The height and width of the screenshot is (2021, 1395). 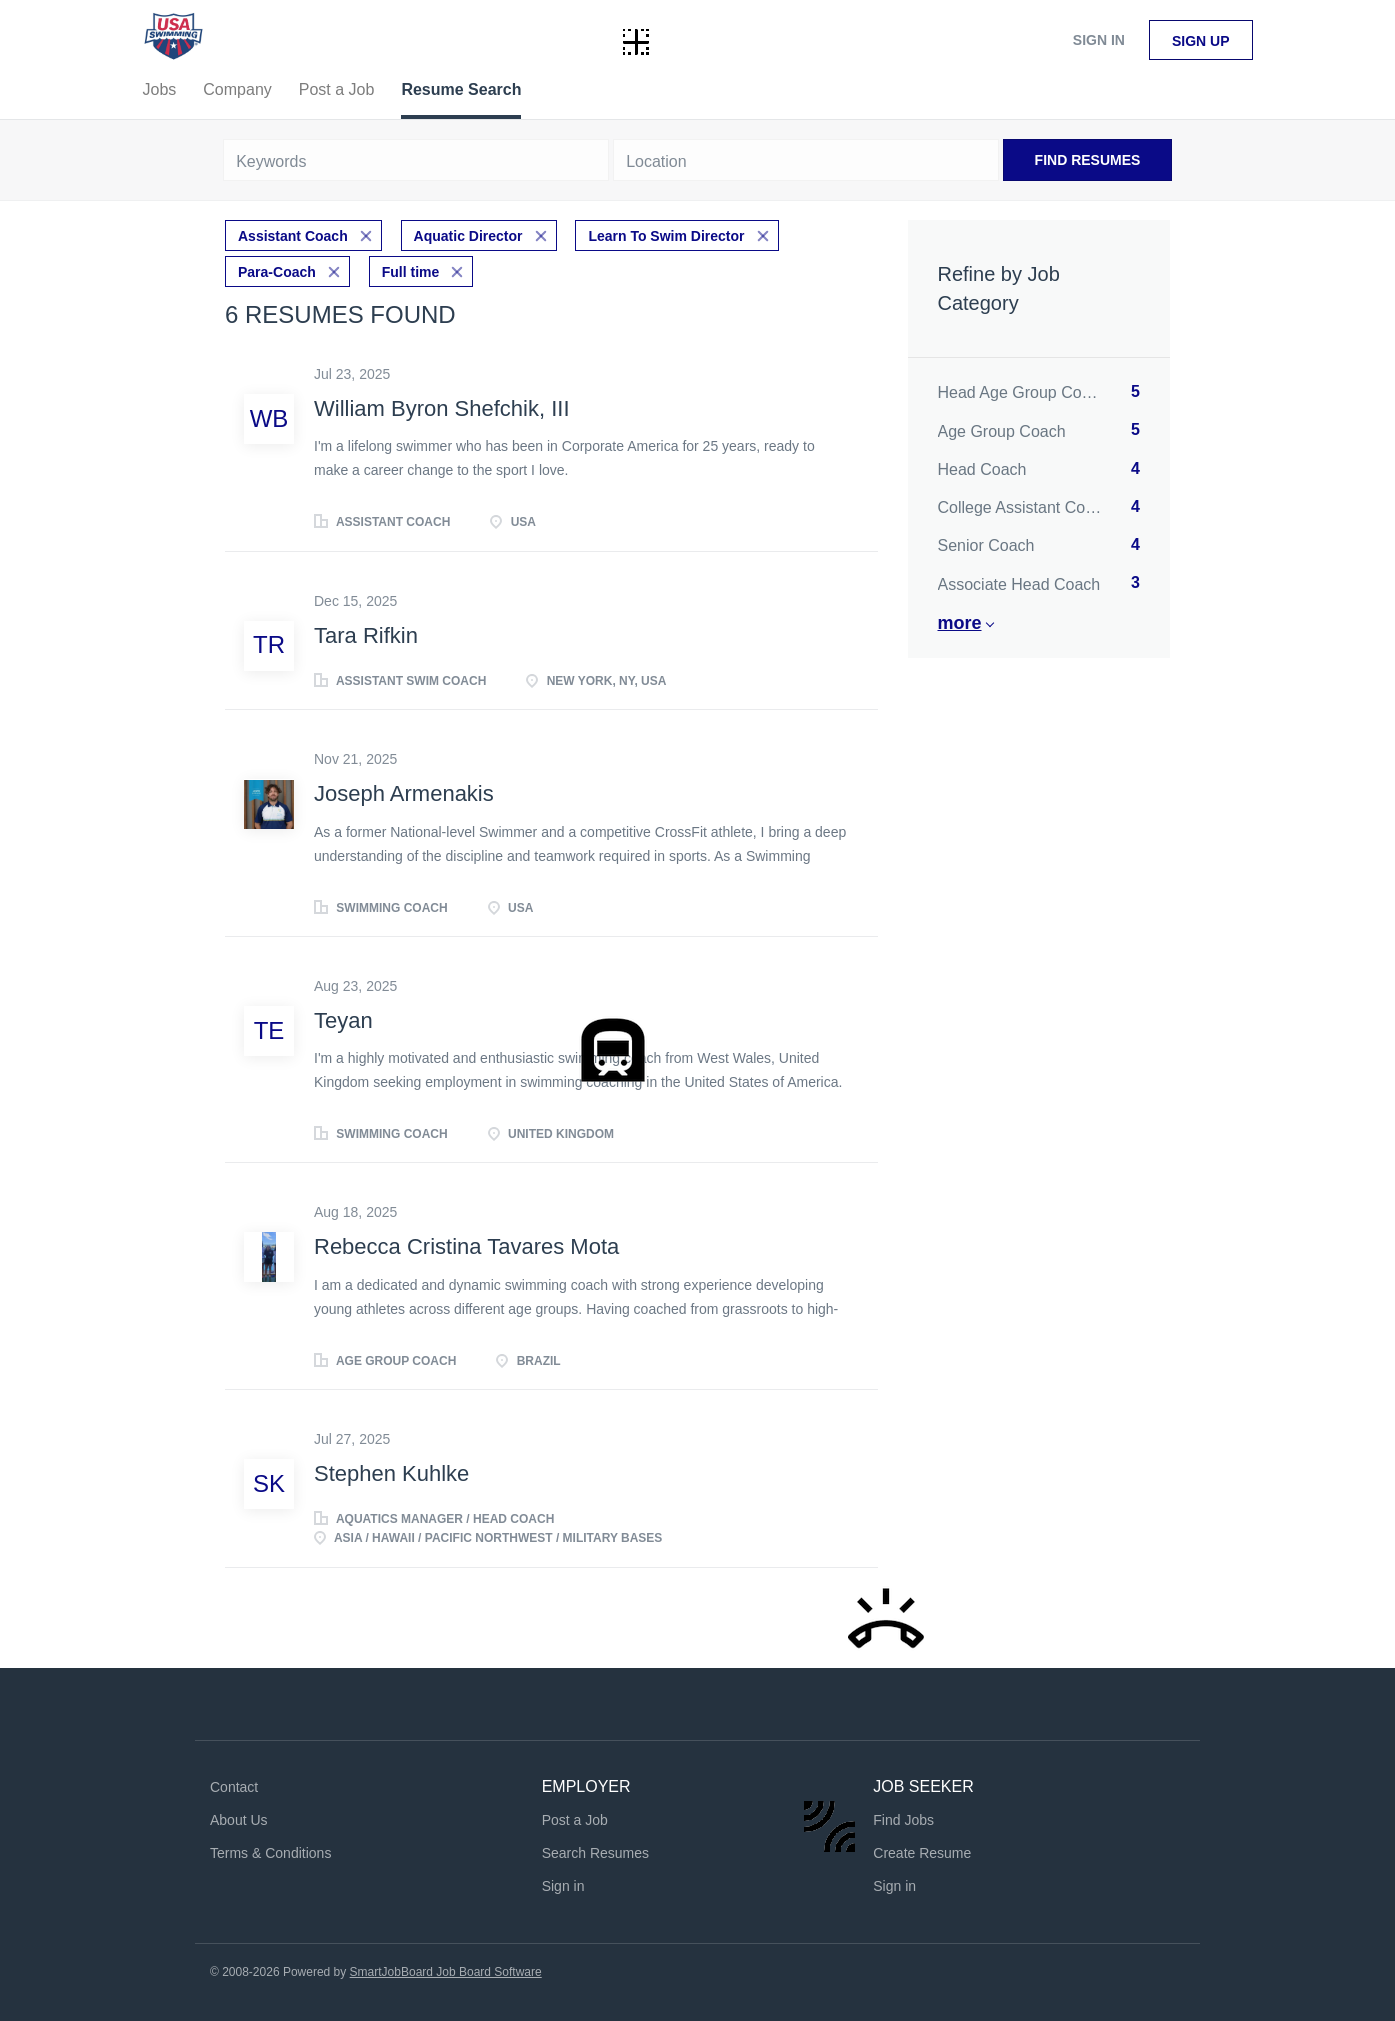 I want to click on view subway or metro transit options, so click(x=613, y=1050).